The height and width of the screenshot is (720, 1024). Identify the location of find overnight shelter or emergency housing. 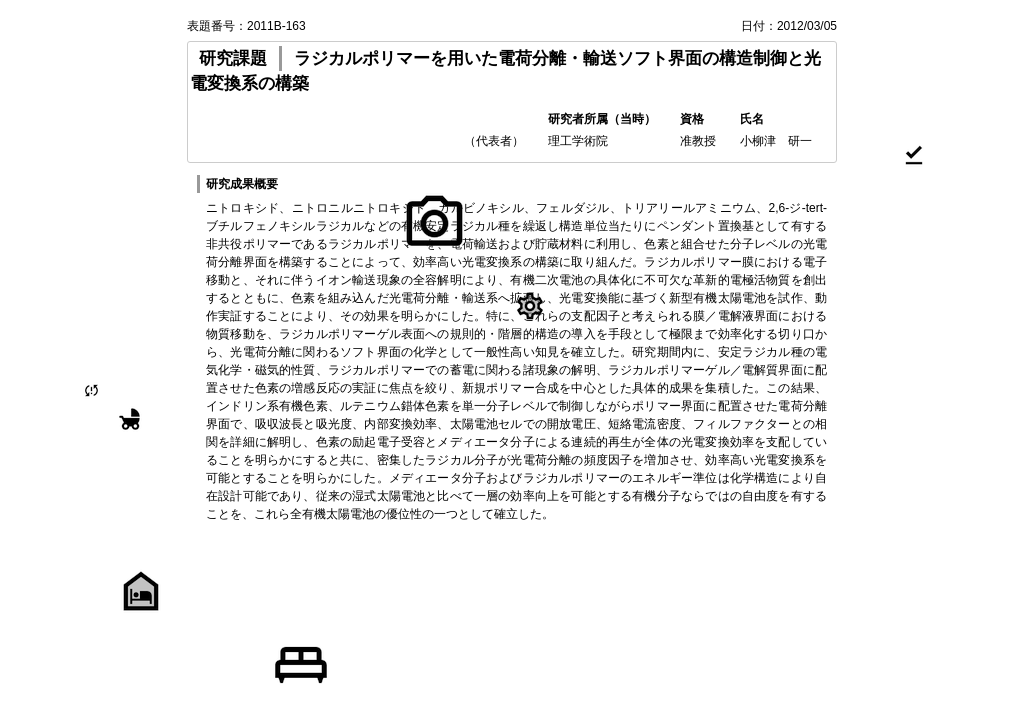
(141, 591).